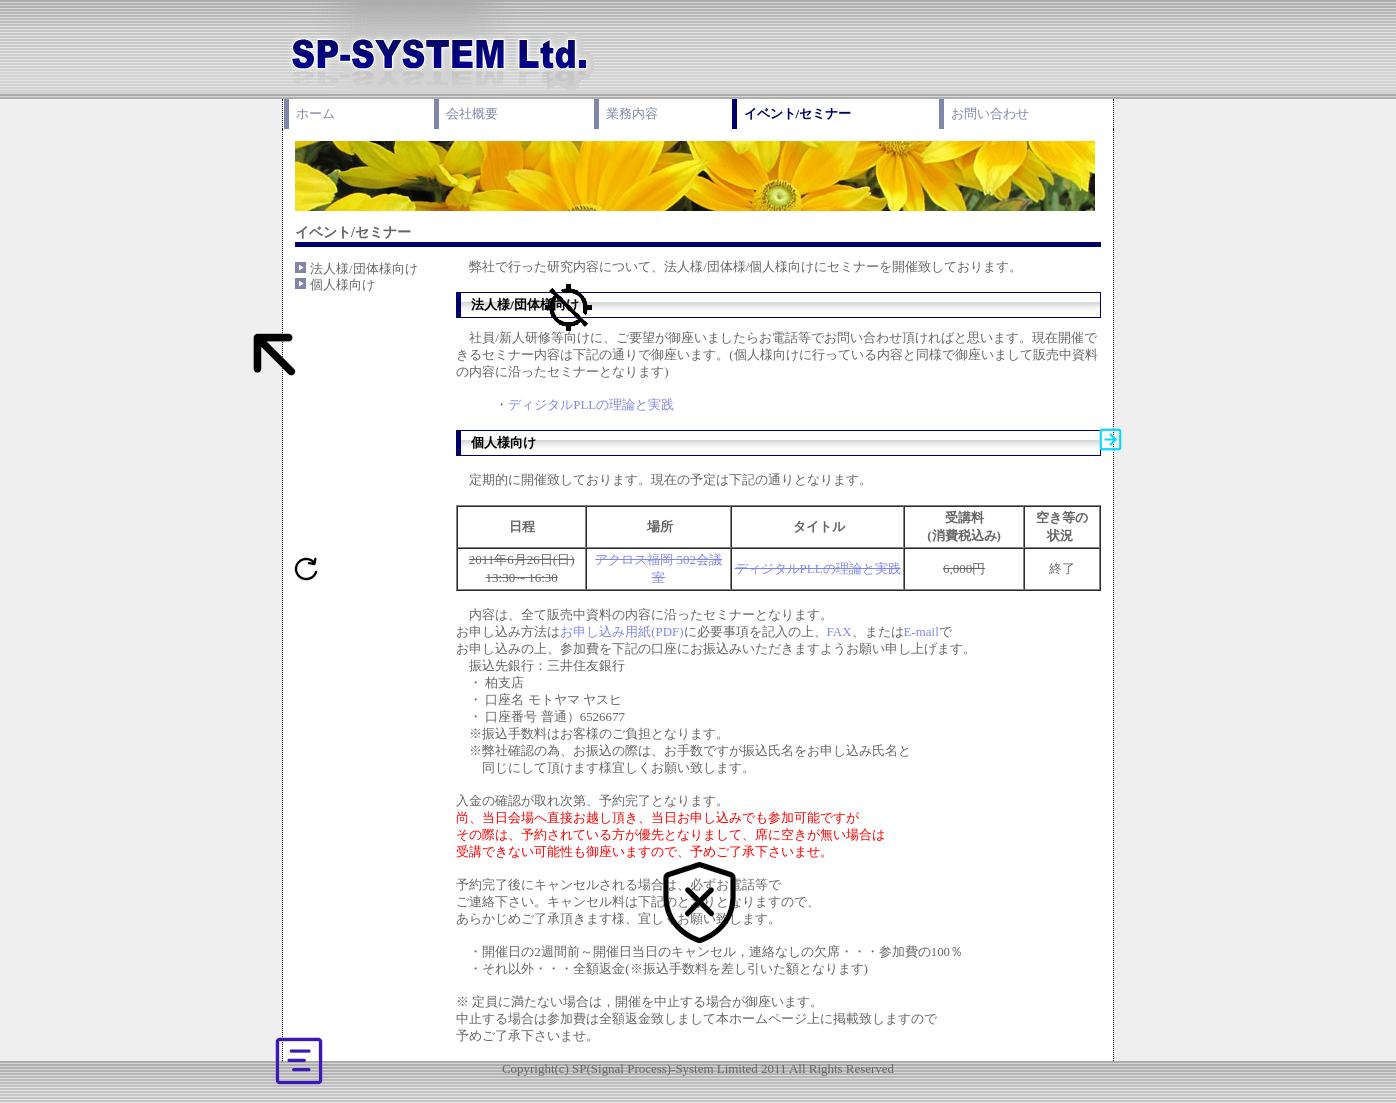 The height and width of the screenshot is (1103, 1396). Describe the element at coordinates (306, 569) in the screenshot. I see `refresh or reload the current page` at that location.